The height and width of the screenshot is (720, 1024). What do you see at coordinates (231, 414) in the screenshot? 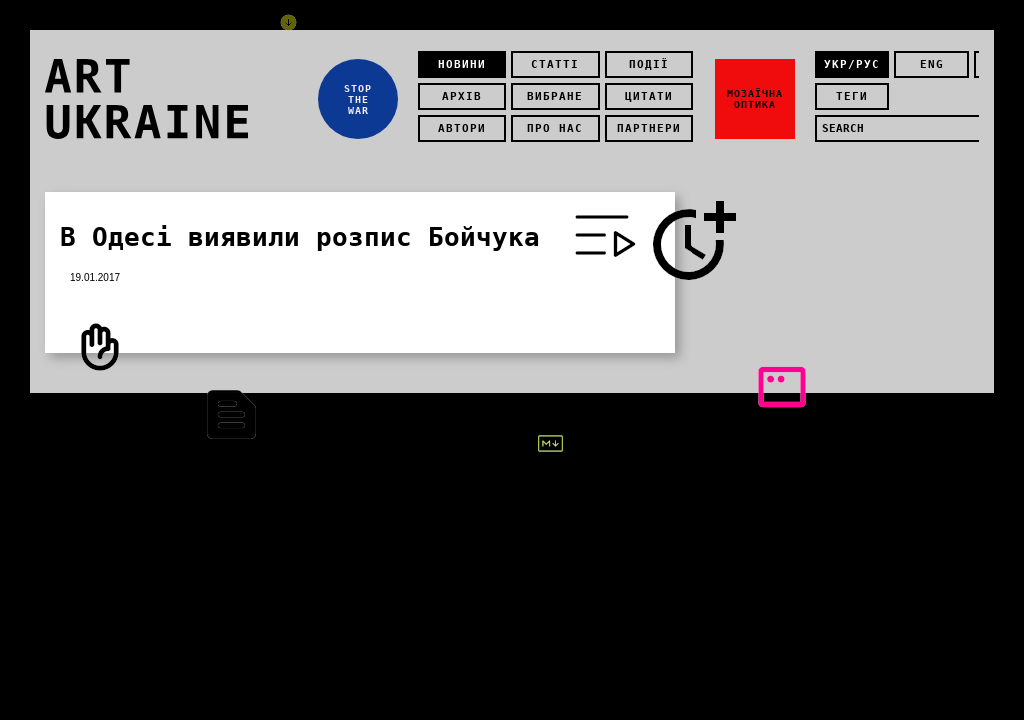
I see `view text snippet or document preview` at bounding box center [231, 414].